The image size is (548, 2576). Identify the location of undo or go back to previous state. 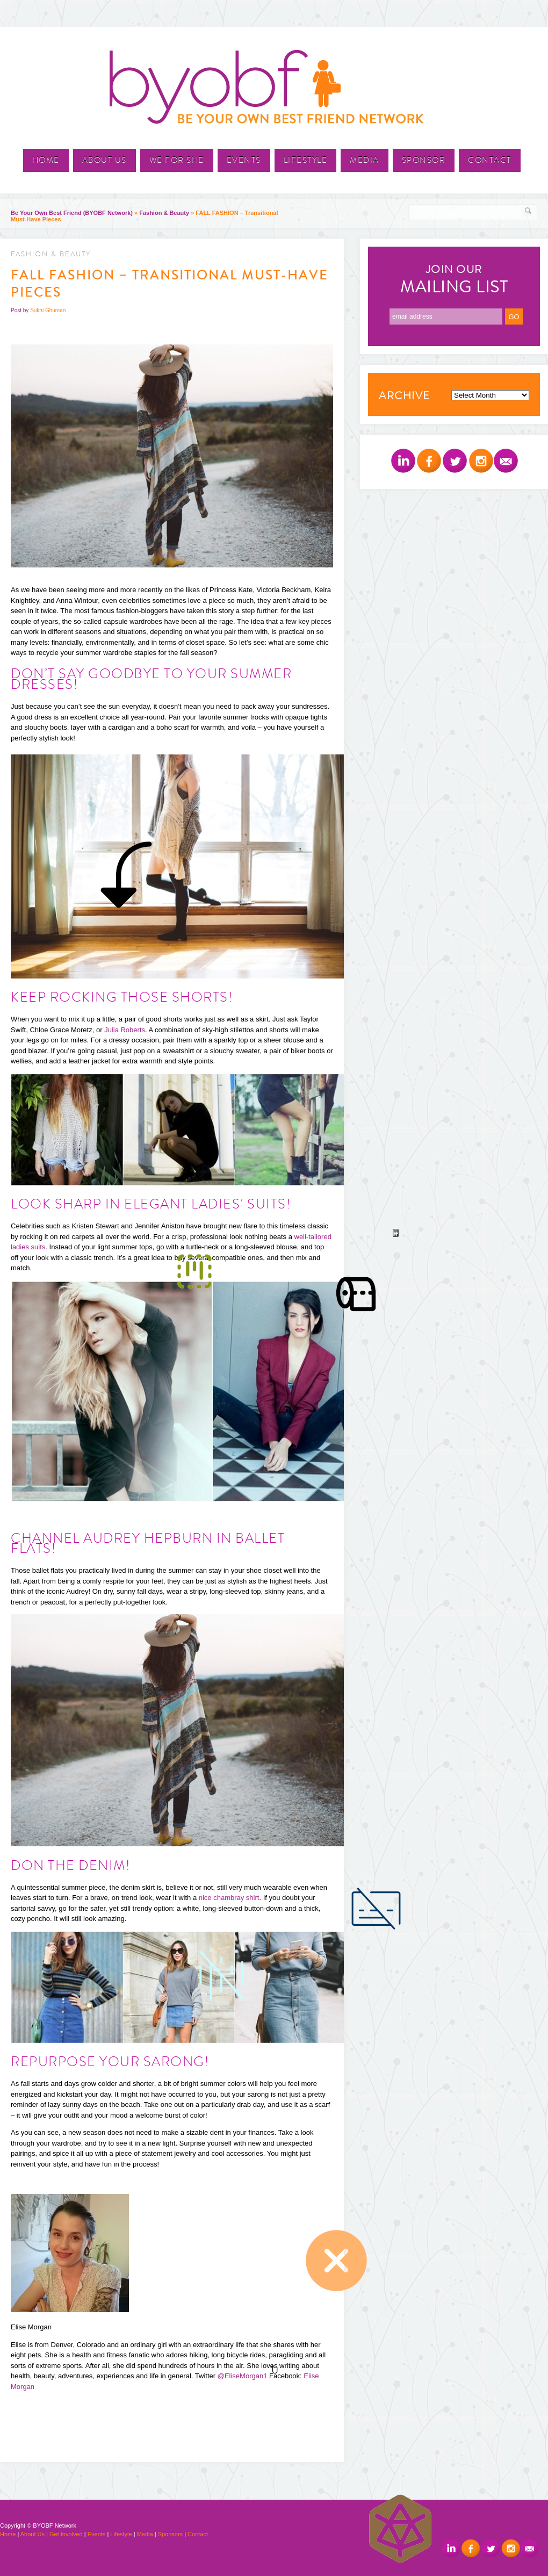
(274, 2369).